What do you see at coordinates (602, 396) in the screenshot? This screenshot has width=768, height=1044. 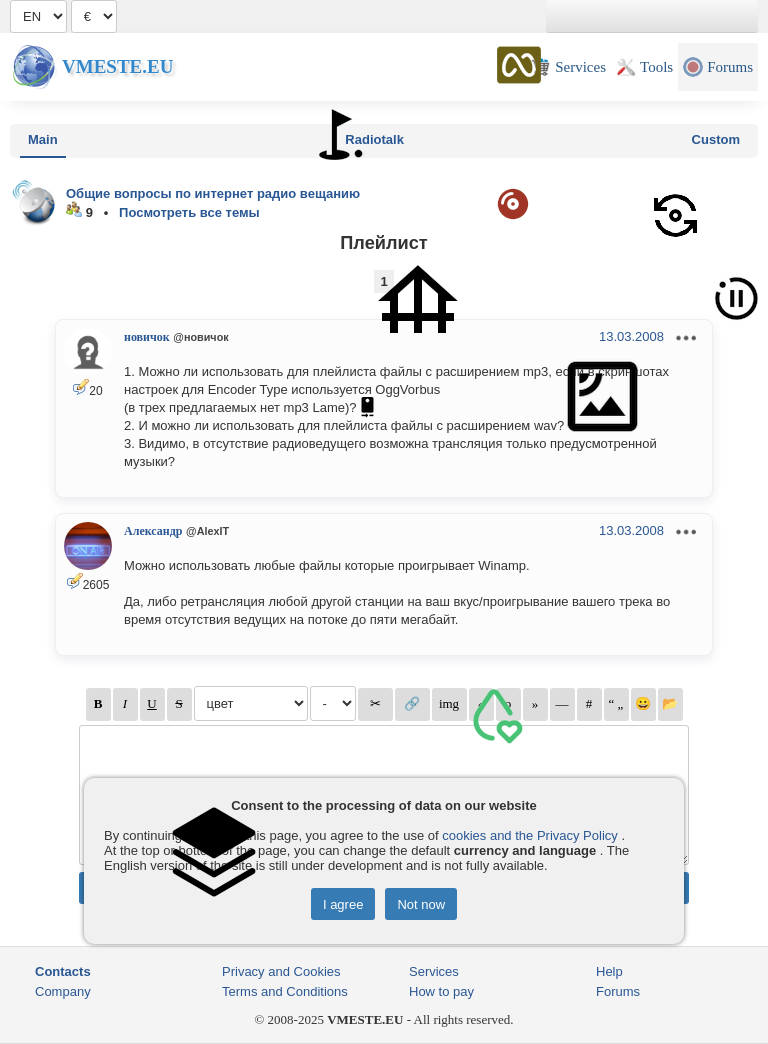 I see `switch to satellite map view` at bounding box center [602, 396].